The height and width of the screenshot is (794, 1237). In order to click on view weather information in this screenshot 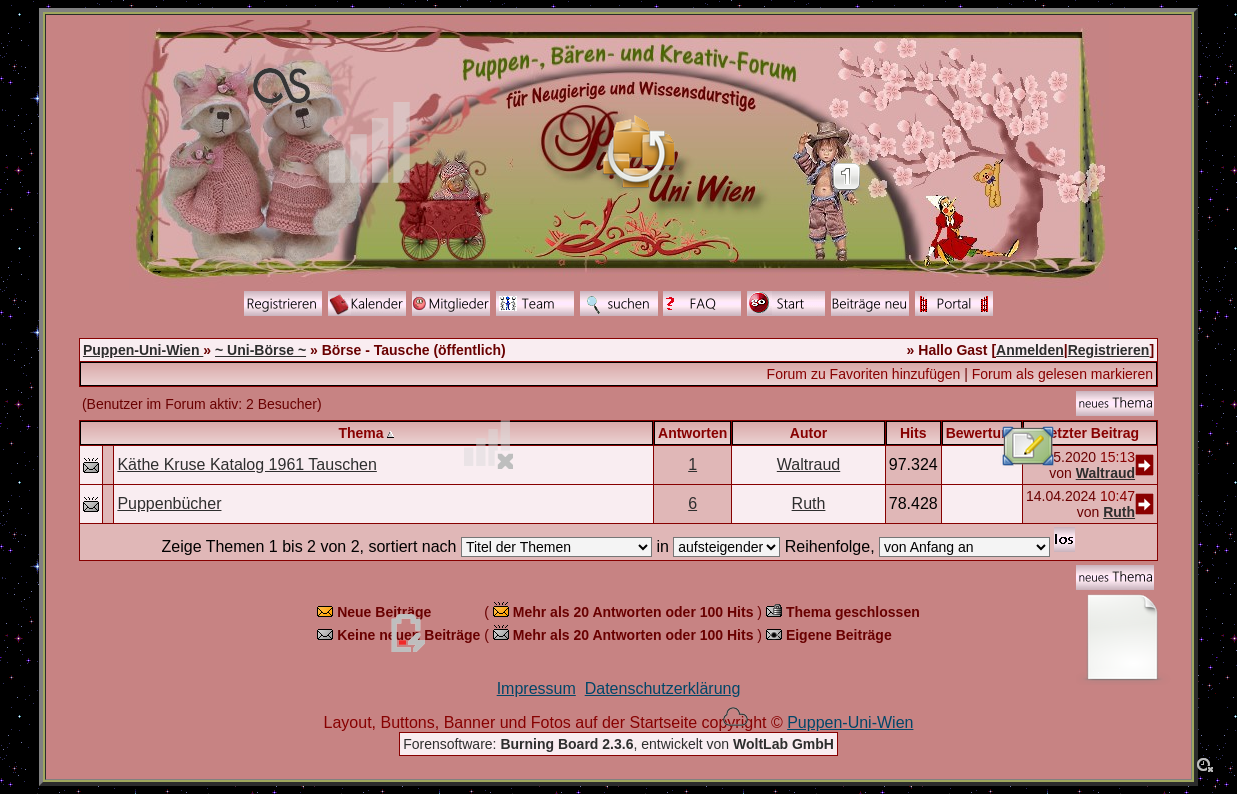, I will do `click(735, 716)`.